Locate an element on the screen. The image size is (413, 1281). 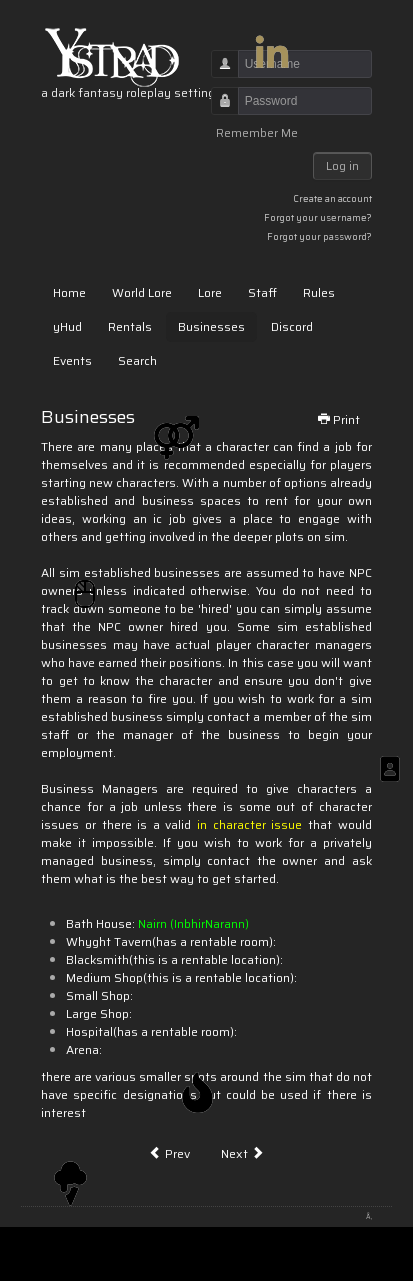
indicates gender or sex selection options is located at coordinates (176, 439).